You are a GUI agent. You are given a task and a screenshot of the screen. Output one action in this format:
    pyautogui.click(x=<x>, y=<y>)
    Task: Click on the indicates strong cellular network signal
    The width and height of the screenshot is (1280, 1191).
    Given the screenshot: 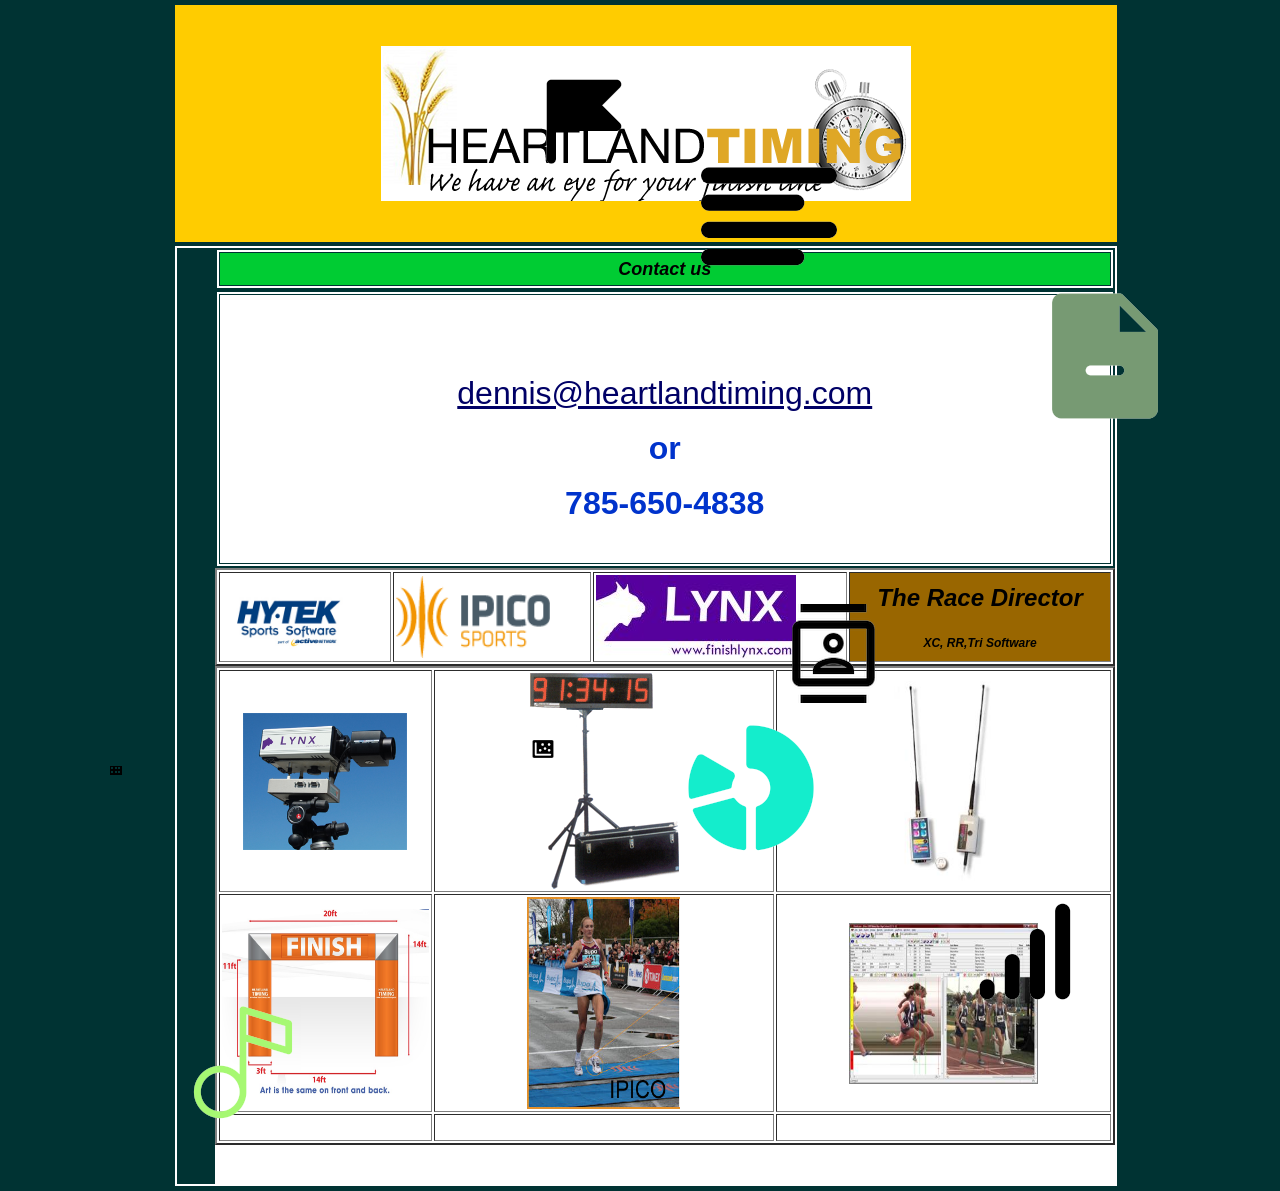 What is the action you would take?
    pyautogui.click(x=1042, y=946)
    